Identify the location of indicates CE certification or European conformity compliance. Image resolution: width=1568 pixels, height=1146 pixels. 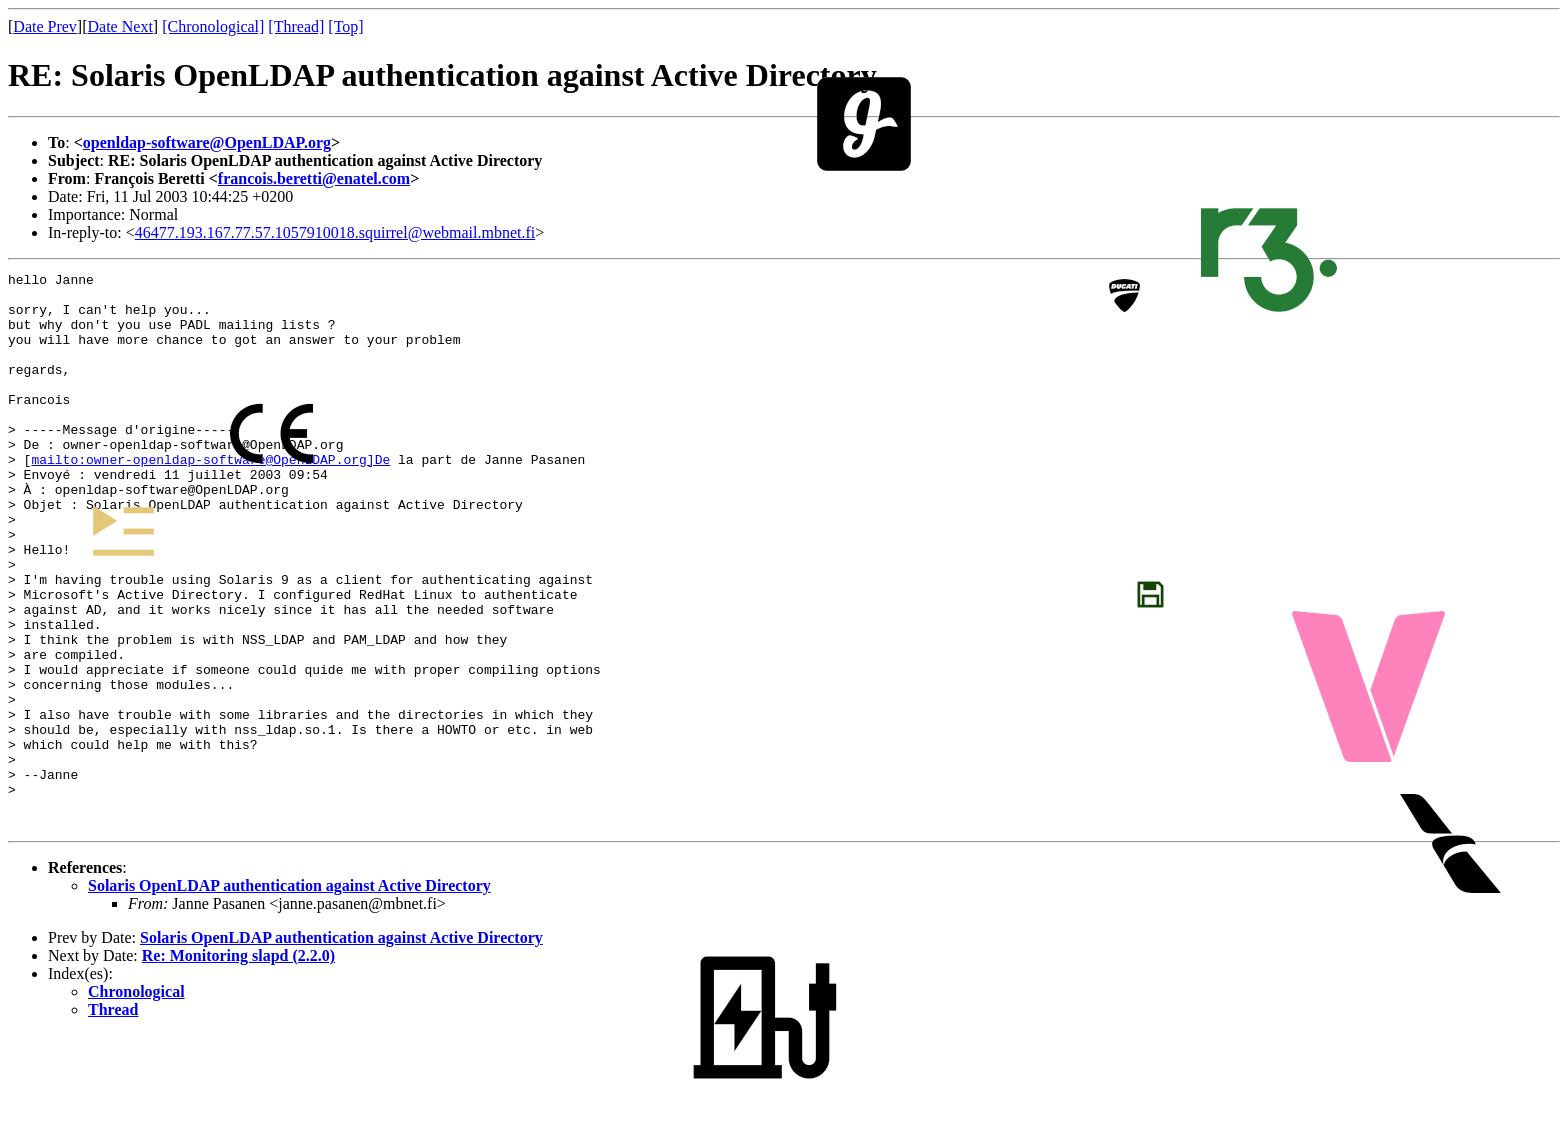
(271, 433).